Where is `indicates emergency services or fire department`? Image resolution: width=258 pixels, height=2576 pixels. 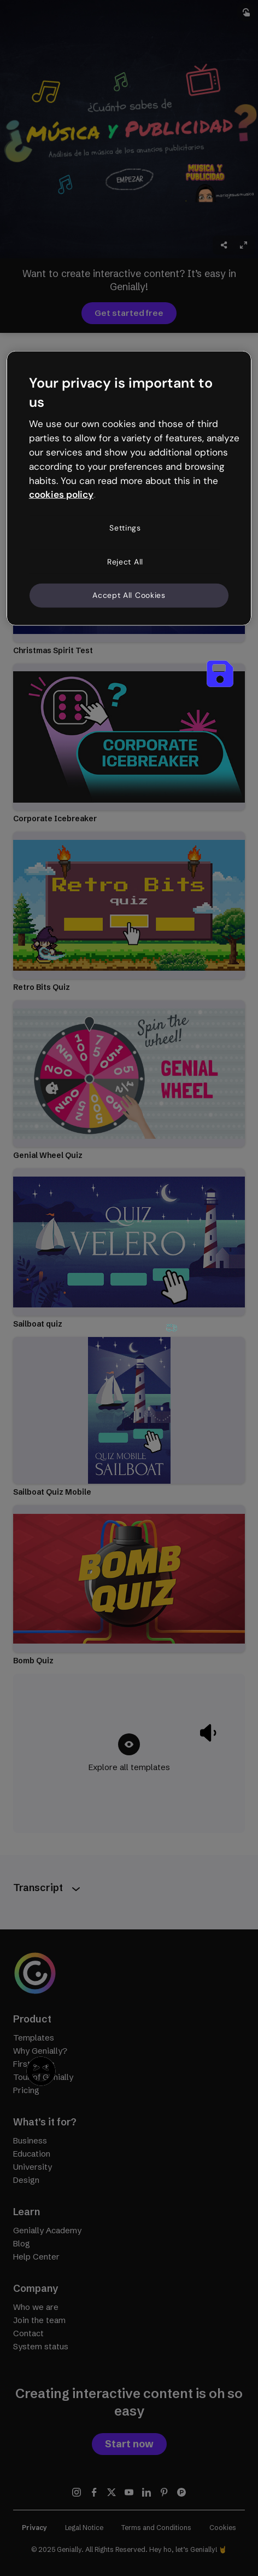
indicates emergency services or fire department is located at coordinates (171, 1327).